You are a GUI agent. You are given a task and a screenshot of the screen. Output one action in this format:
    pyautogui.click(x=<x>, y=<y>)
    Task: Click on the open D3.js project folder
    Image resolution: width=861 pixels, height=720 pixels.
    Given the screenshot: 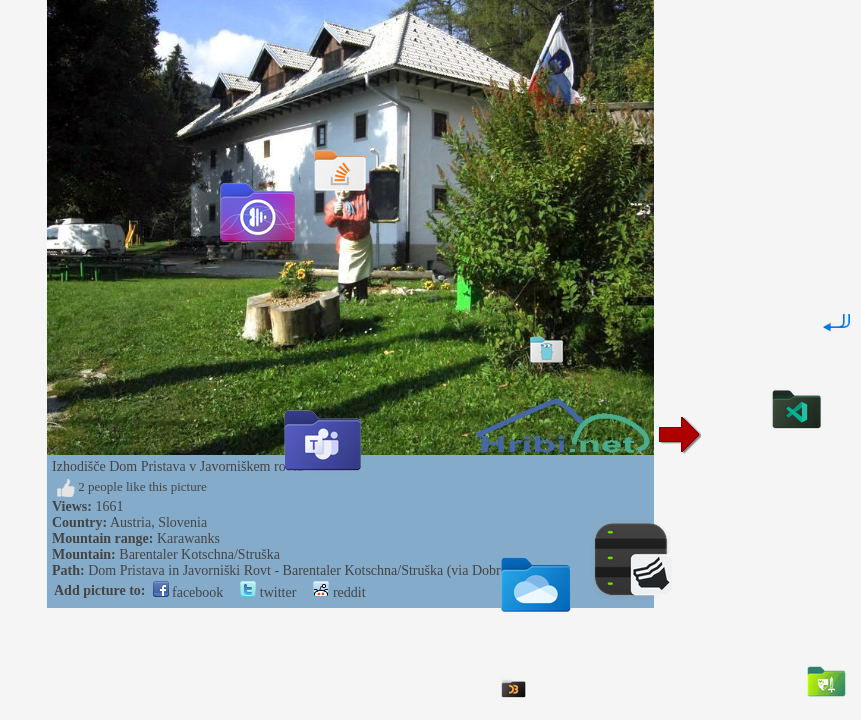 What is the action you would take?
    pyautogui.click(x=513, y=688)
    